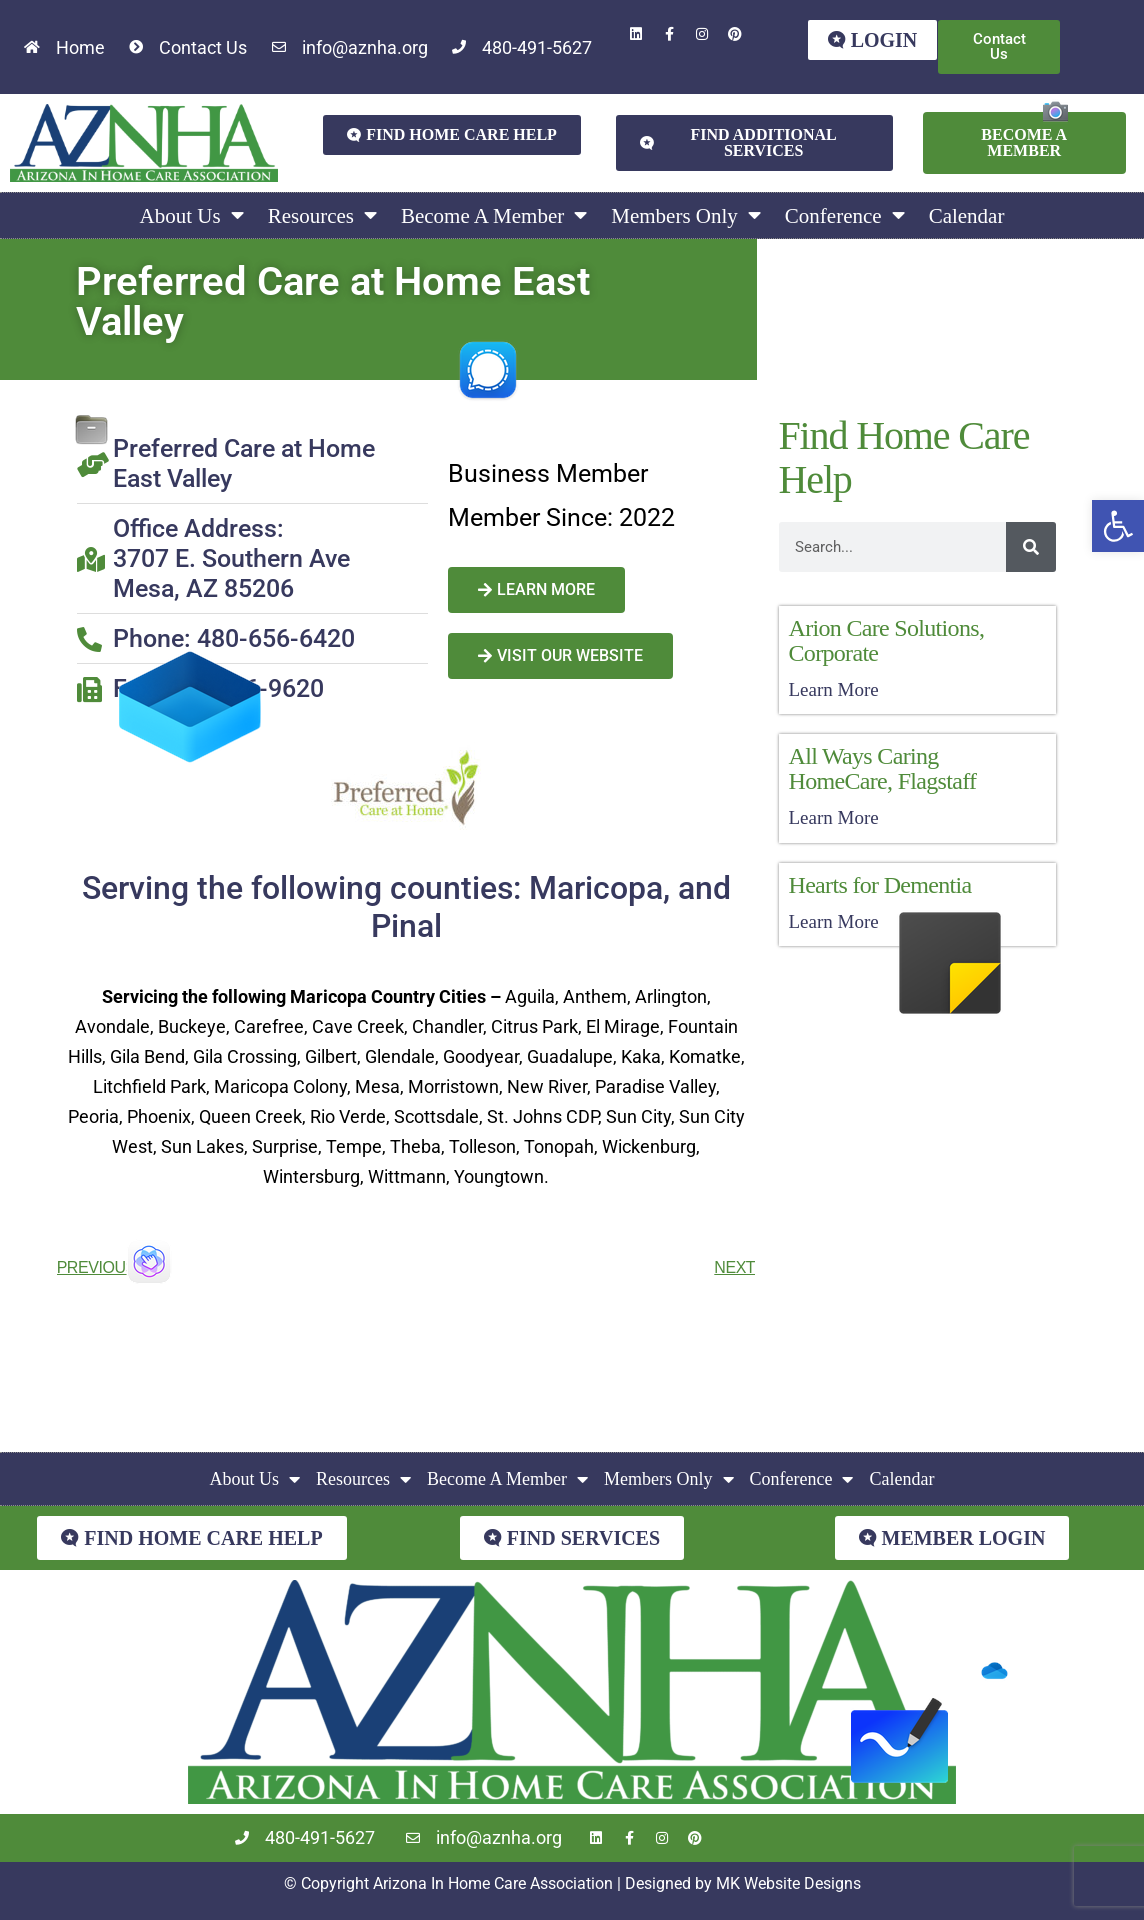 The width and height of the screenshot is (1144, 1920). I want to click on open Signal messenger, so click(488, 370).